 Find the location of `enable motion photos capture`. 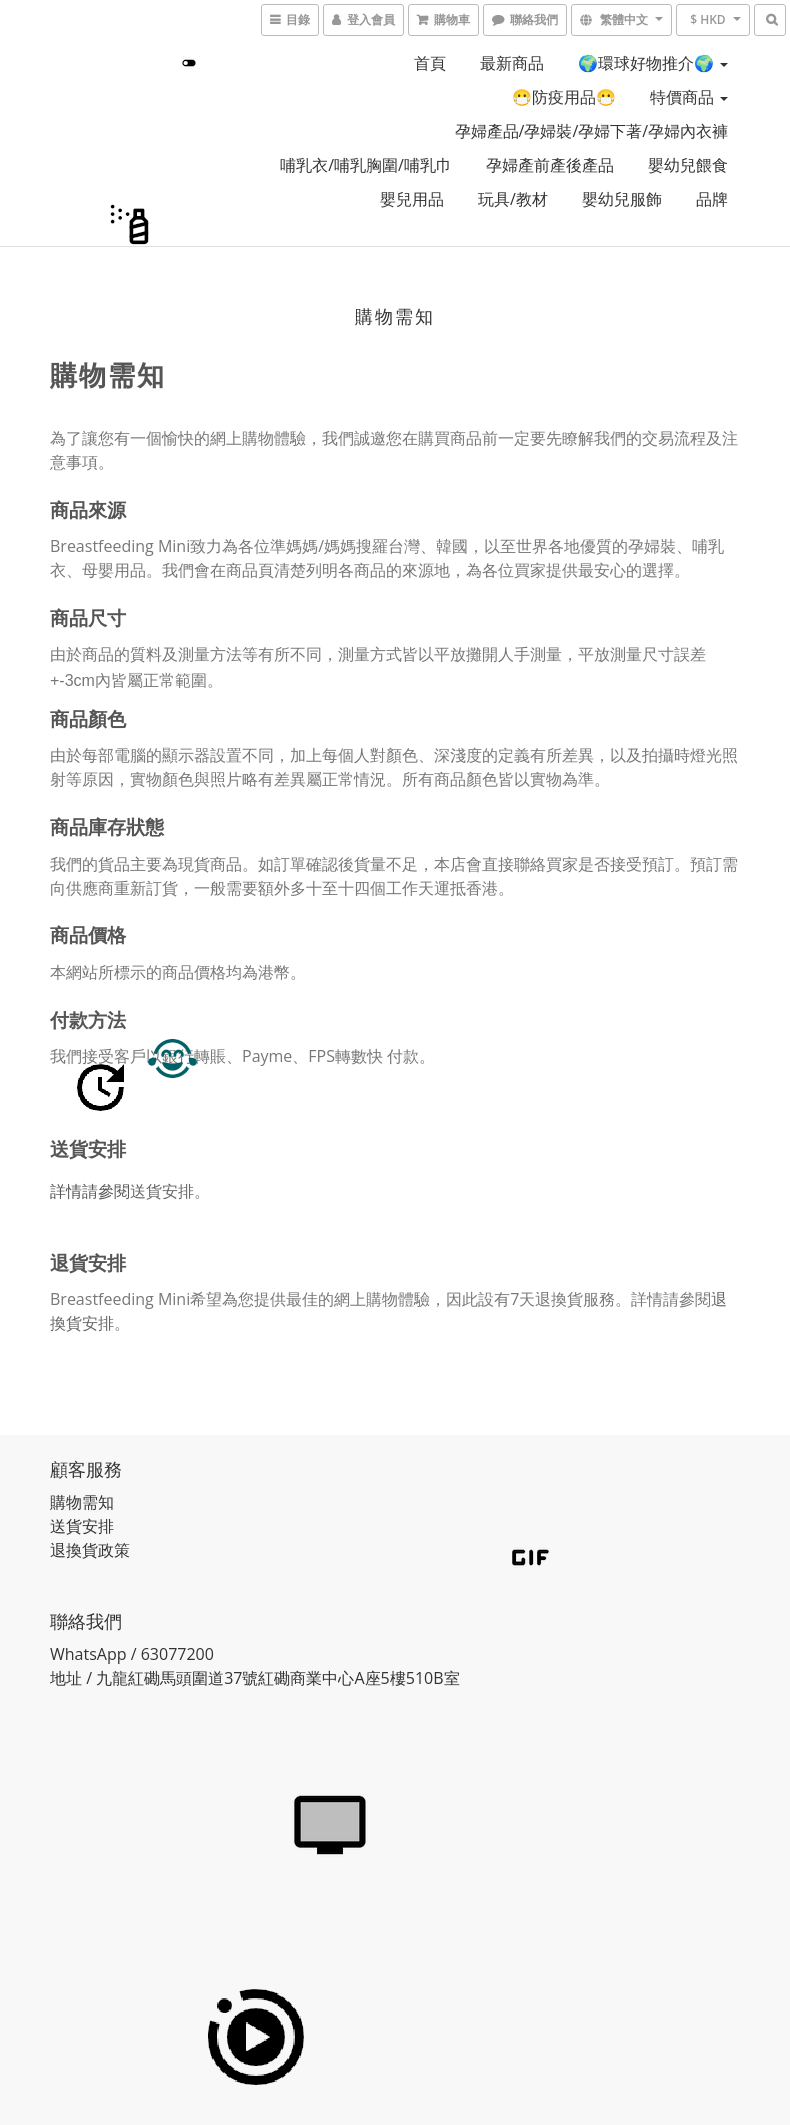

enable motion photos capture is located at coordinates (256, 2037).